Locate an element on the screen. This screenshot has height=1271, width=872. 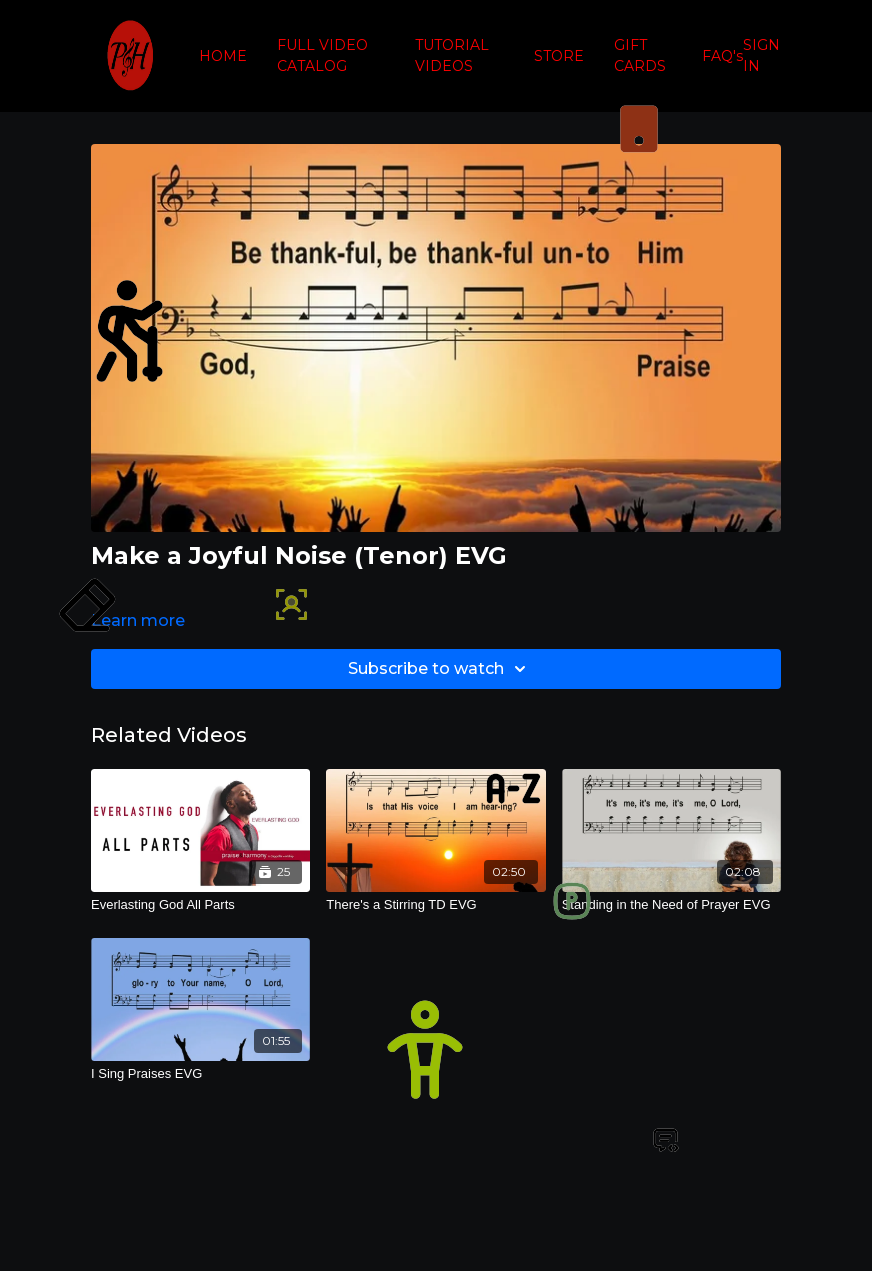
access tablet device settings is located at coordinates (639, 129).